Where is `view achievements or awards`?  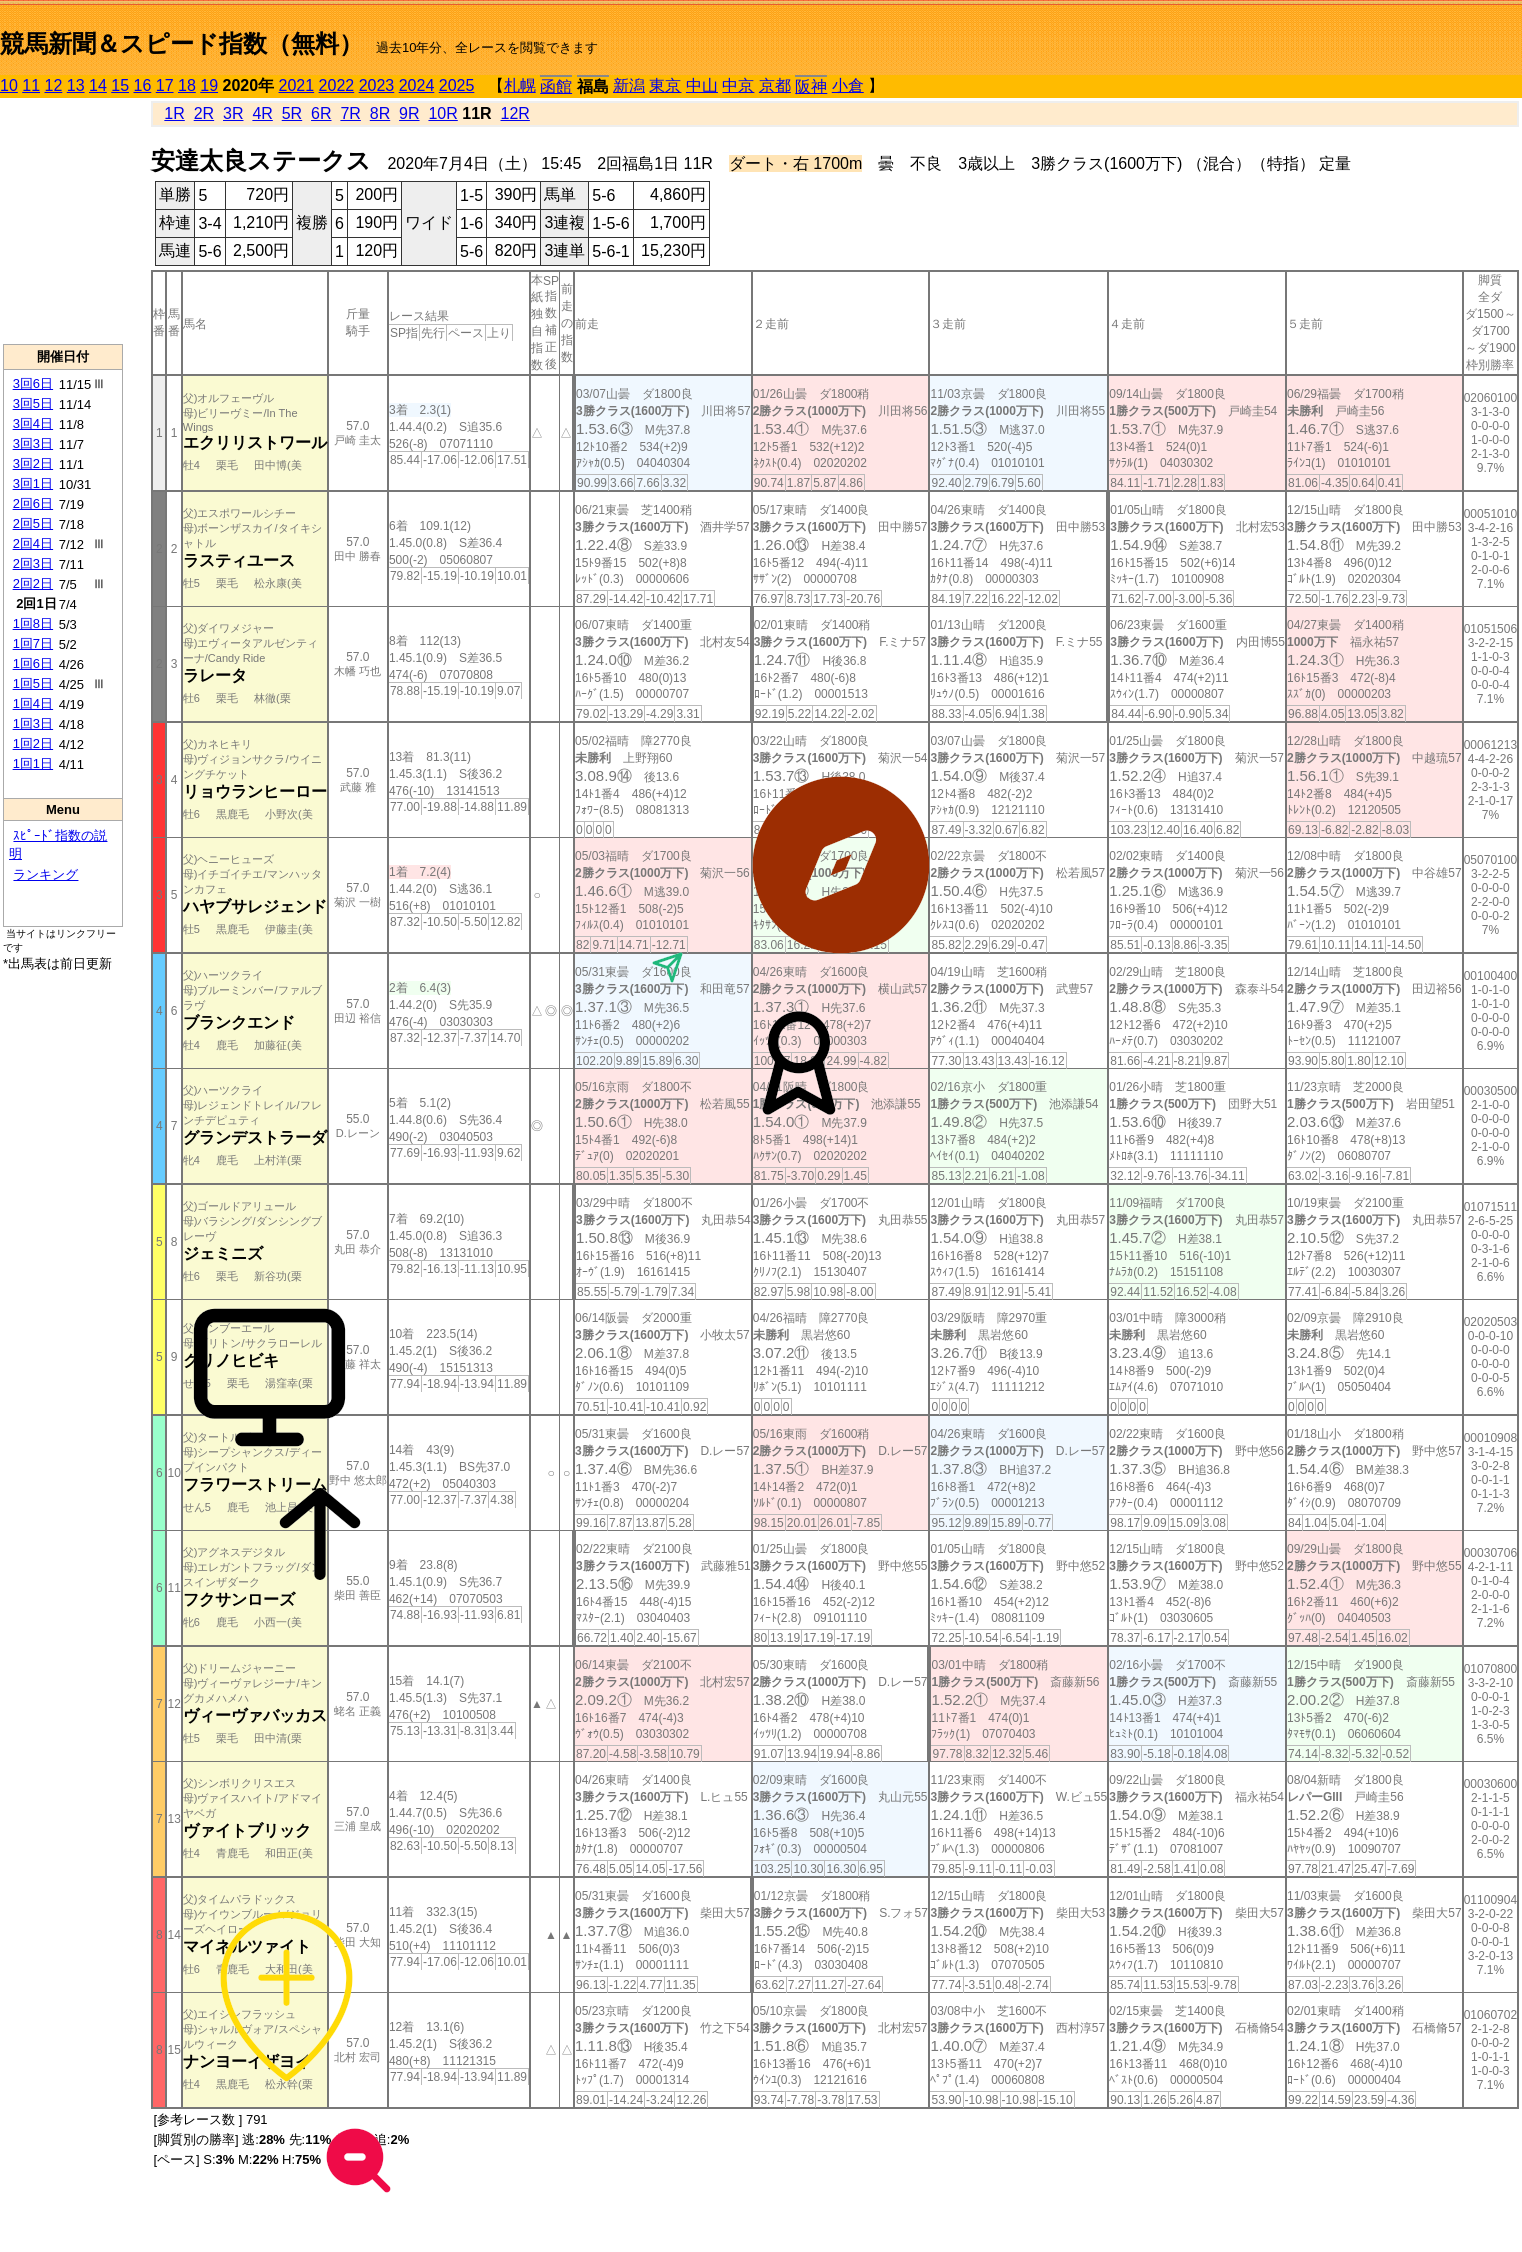 view achievements or awards is located at coordinates (799, 1063).